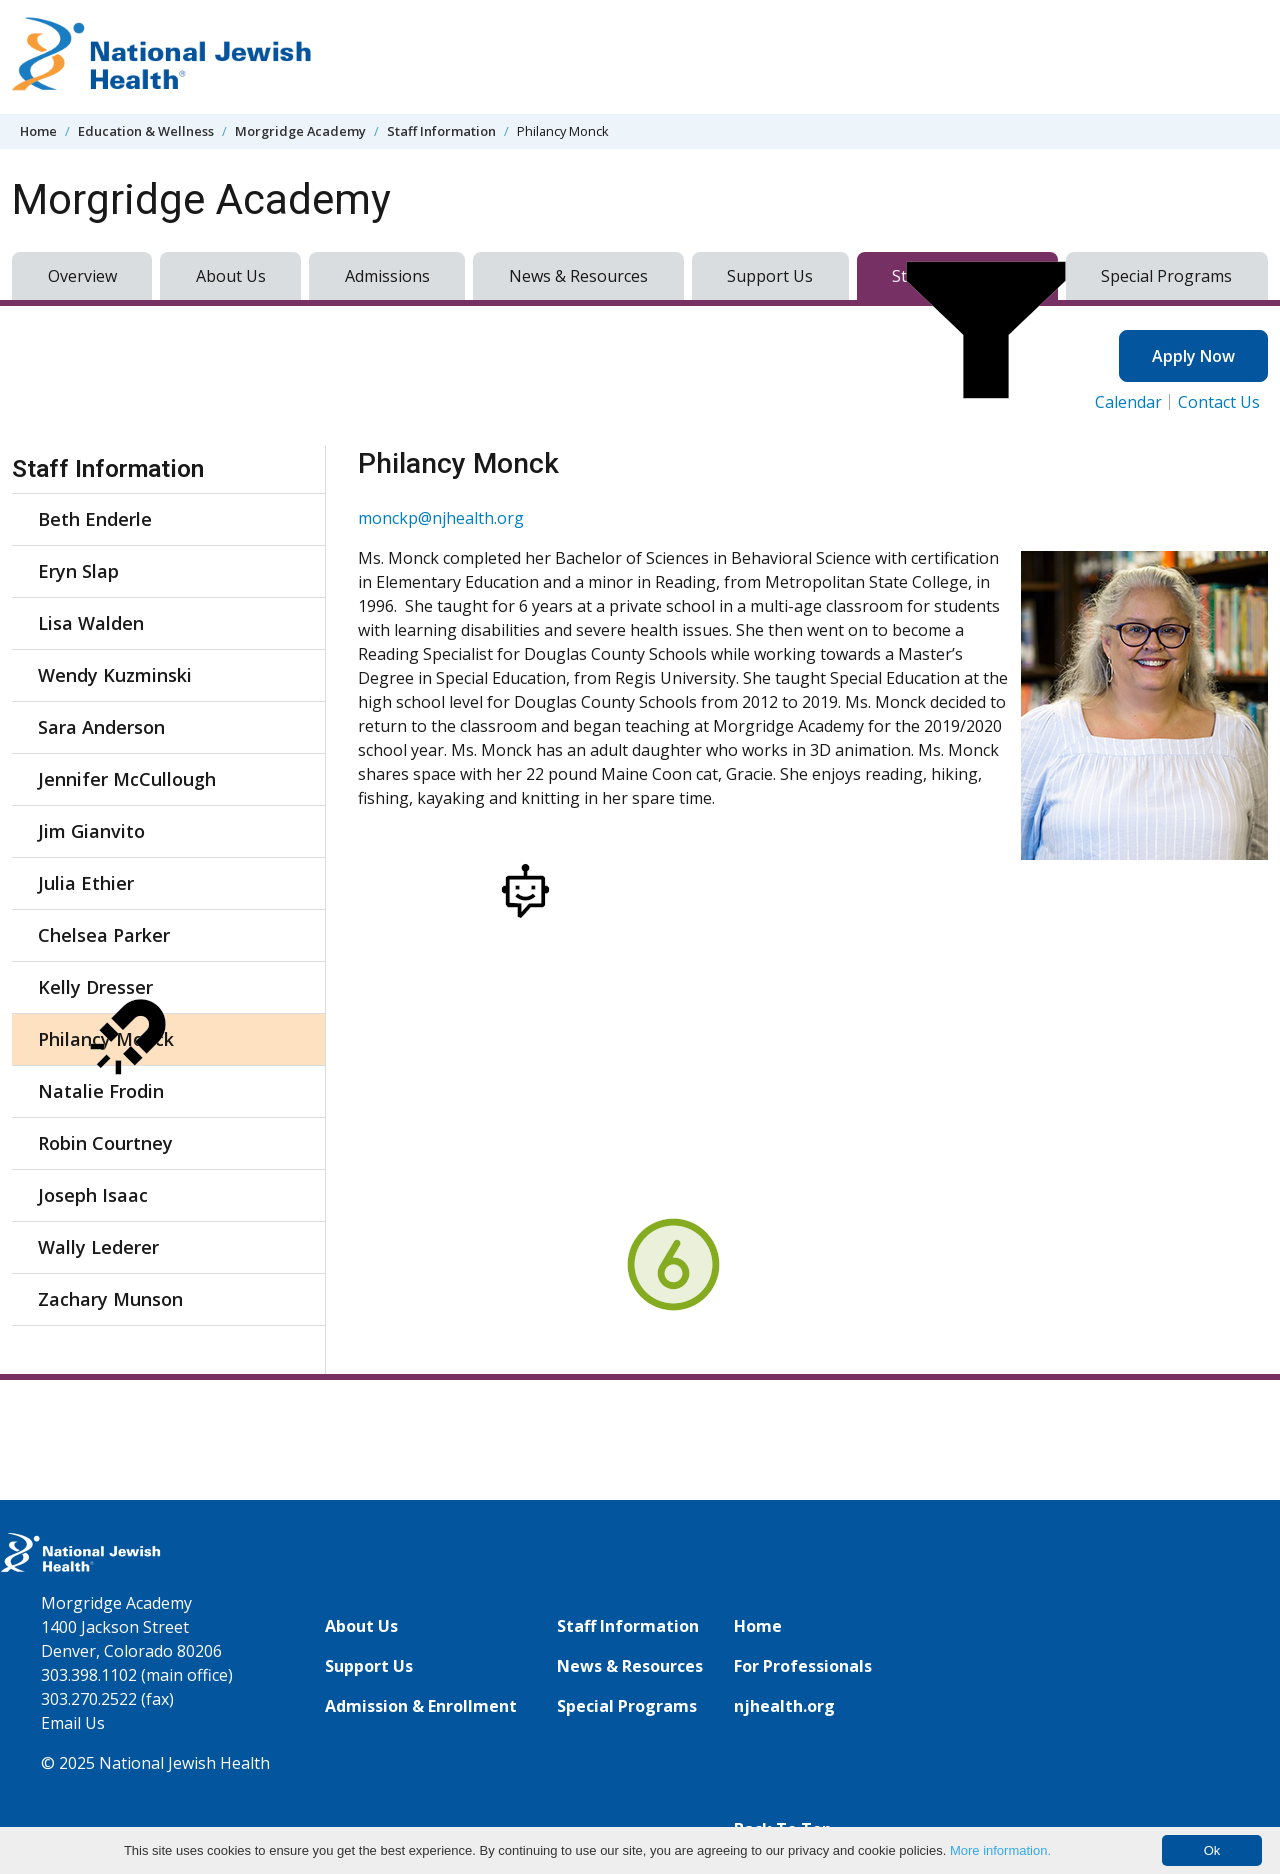 This screenshot has width=1280, height=1874. I want to click on attract or pull related items together, so click(129, 1035).